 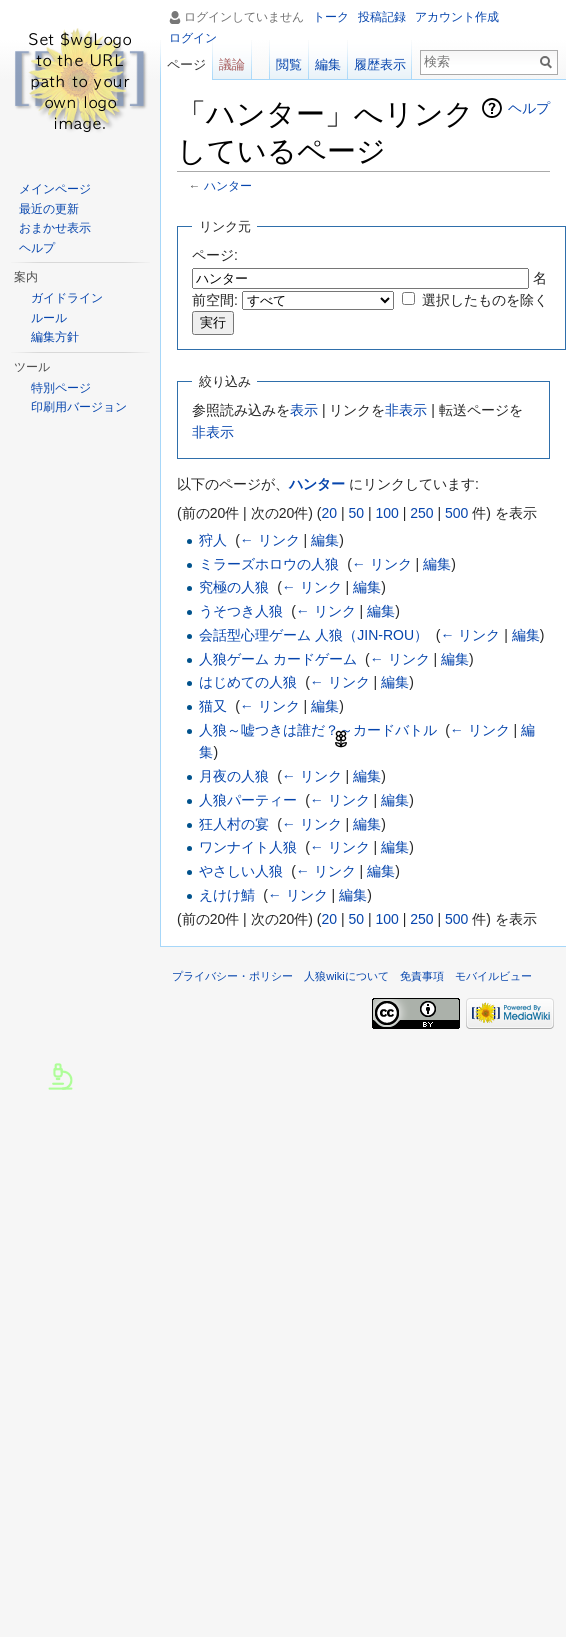 What do you see at coordinates (341, 739) in the screenshot?
I see `access garden or plant care features` at bounding box center [341, 739].